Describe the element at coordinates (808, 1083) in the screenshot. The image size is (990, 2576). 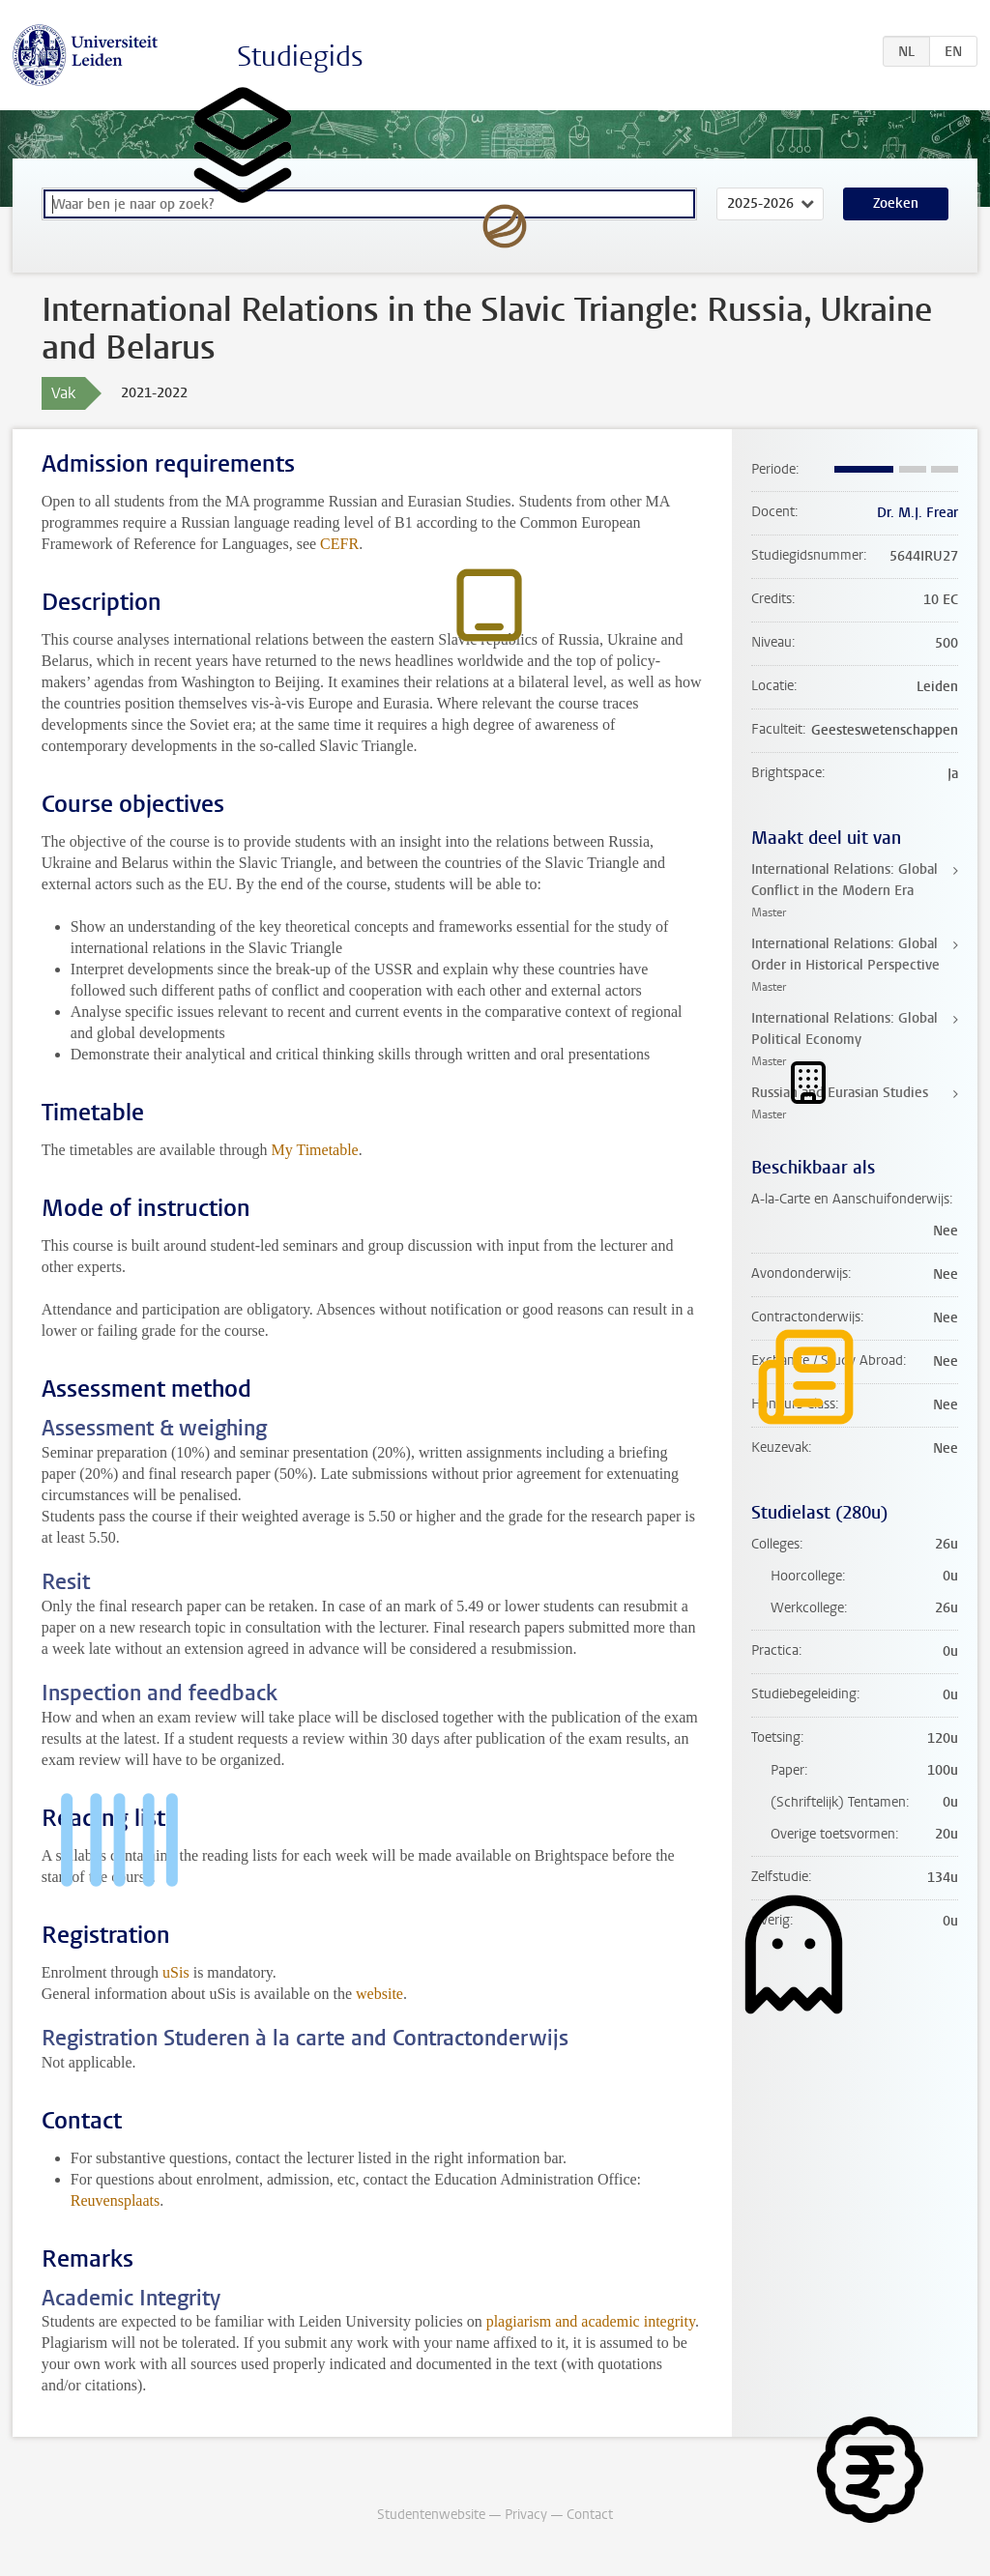
I see `view office or business location` at that location.